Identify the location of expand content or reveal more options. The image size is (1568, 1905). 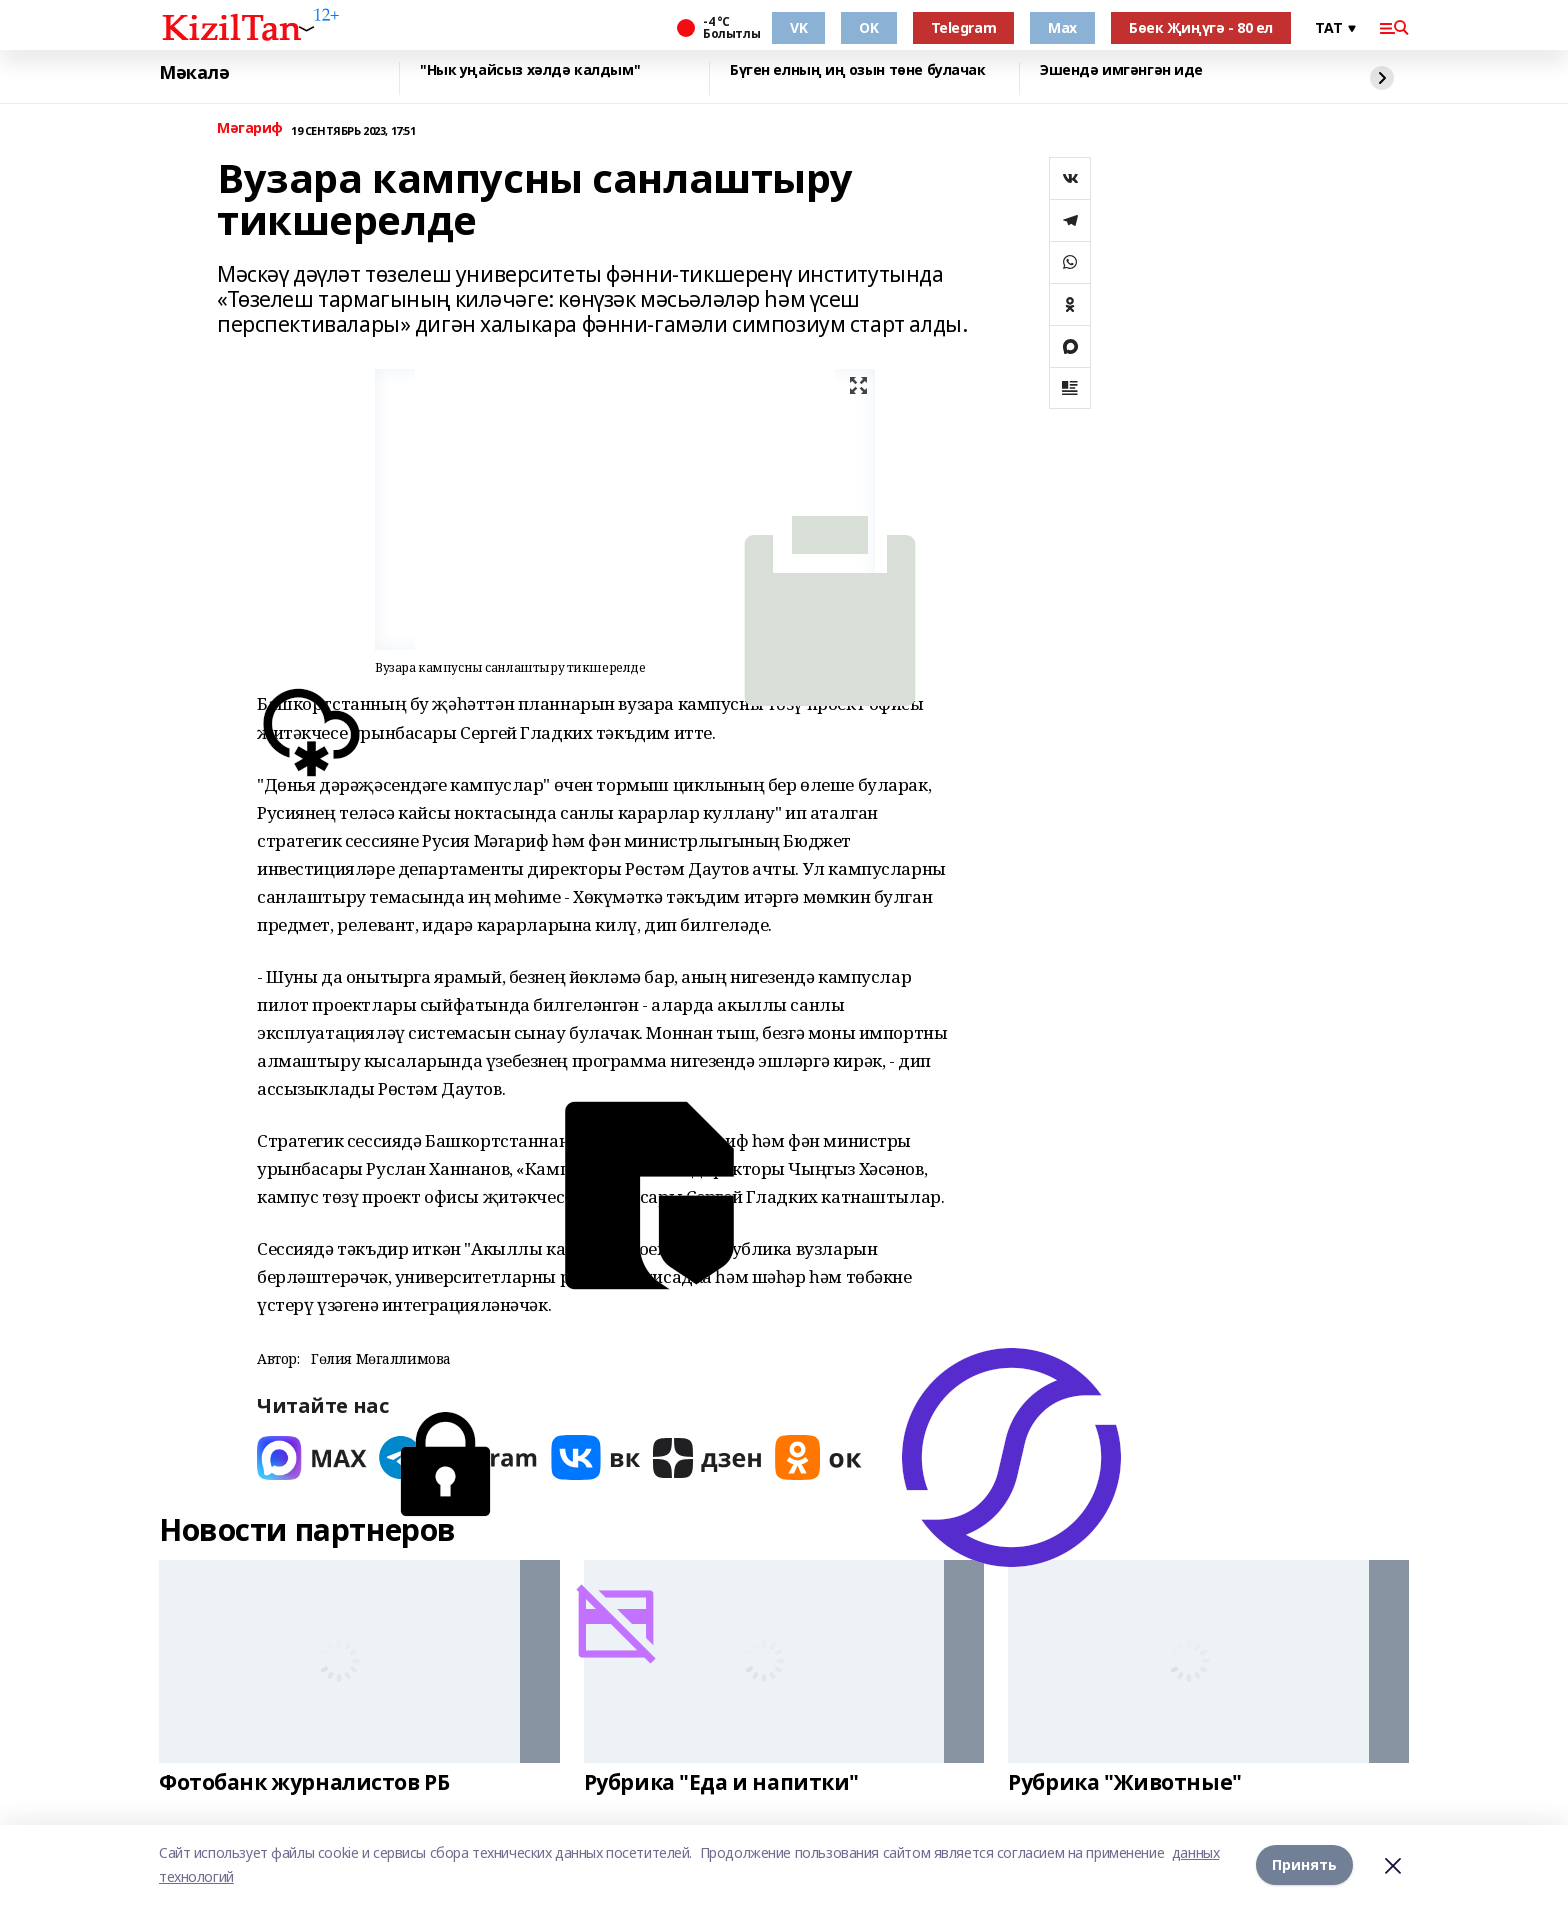
(306, 28).